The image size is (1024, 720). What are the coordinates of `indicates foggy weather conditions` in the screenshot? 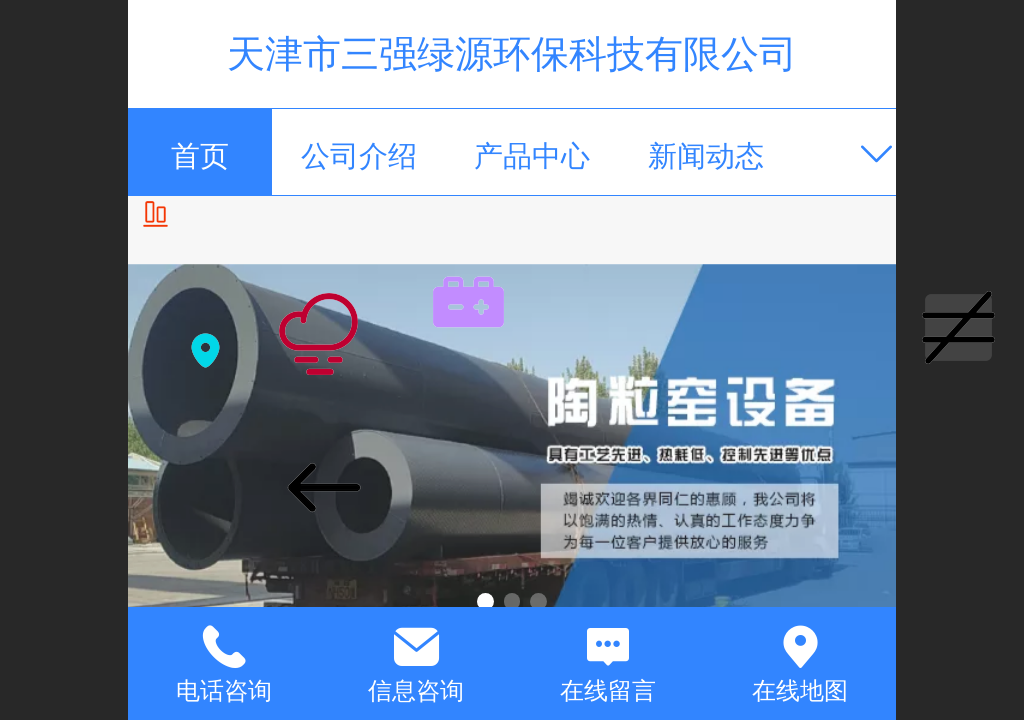 It's located at (318, 332).